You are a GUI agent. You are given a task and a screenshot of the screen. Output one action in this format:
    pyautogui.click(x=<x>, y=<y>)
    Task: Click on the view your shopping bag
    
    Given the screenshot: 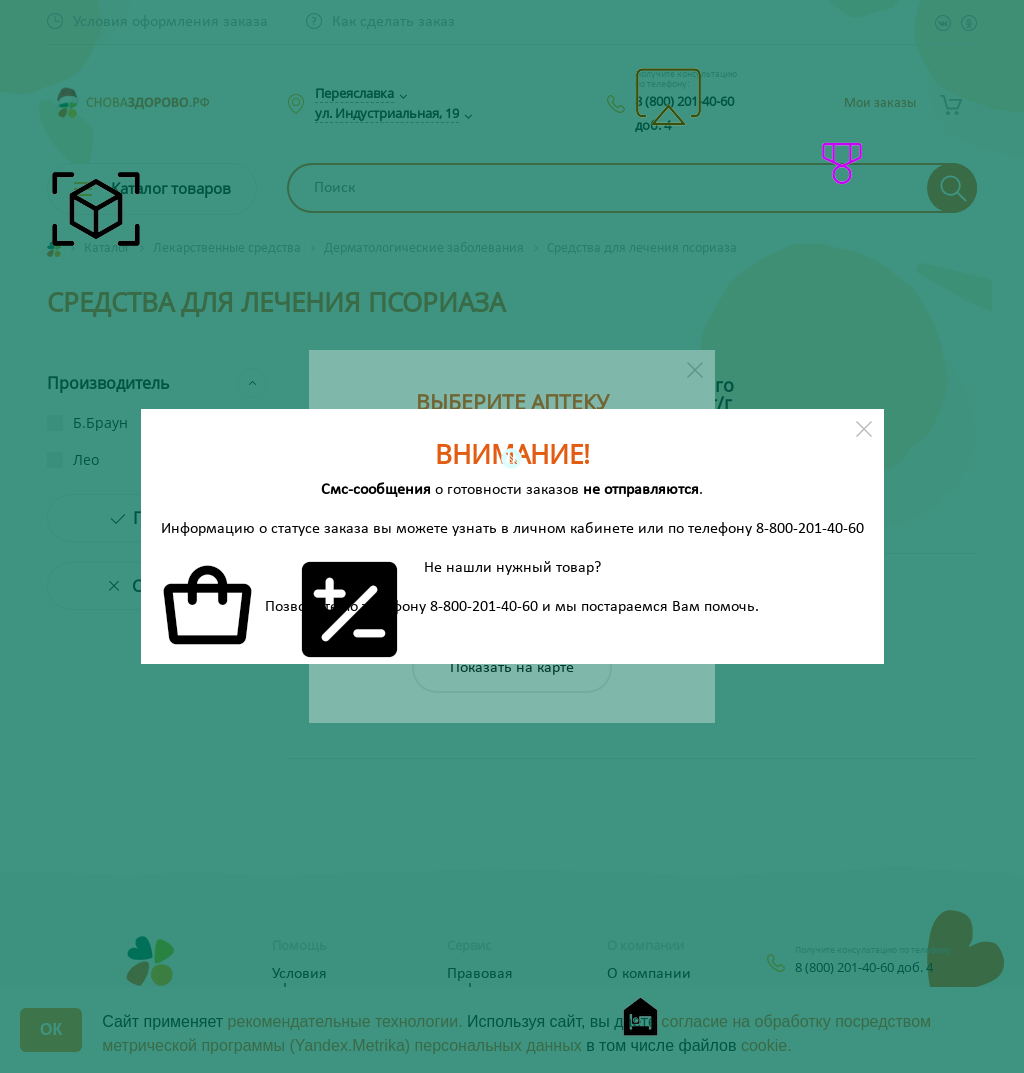 What is the action you would take?
    pyautogui.click(x=207, y=609)
    